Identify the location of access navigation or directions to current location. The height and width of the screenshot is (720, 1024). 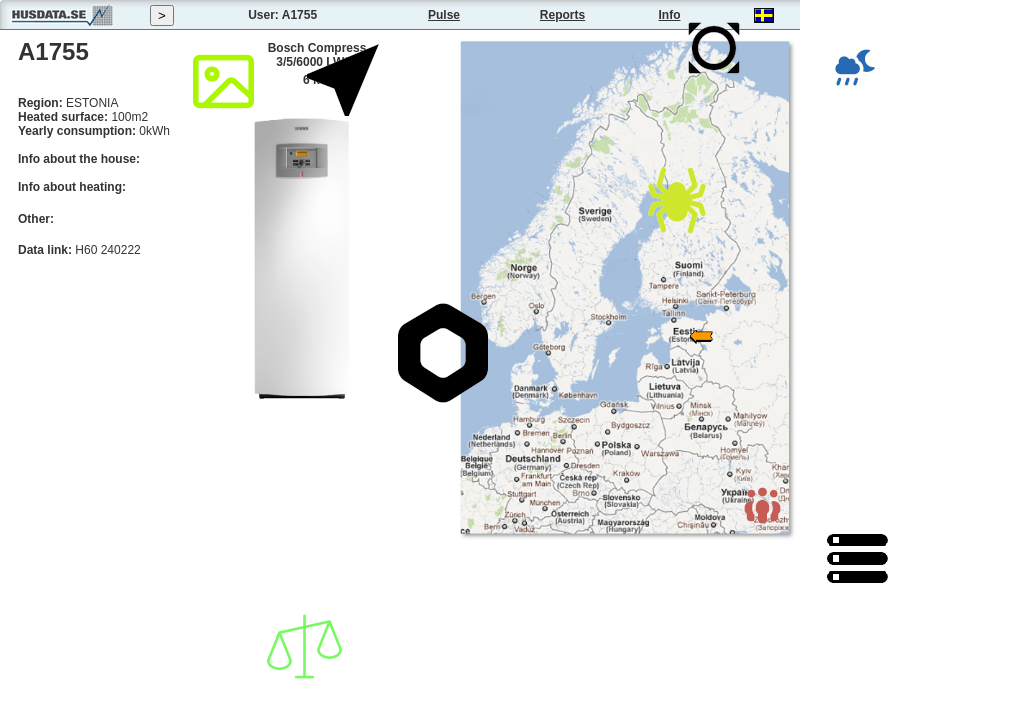
(343, 80).